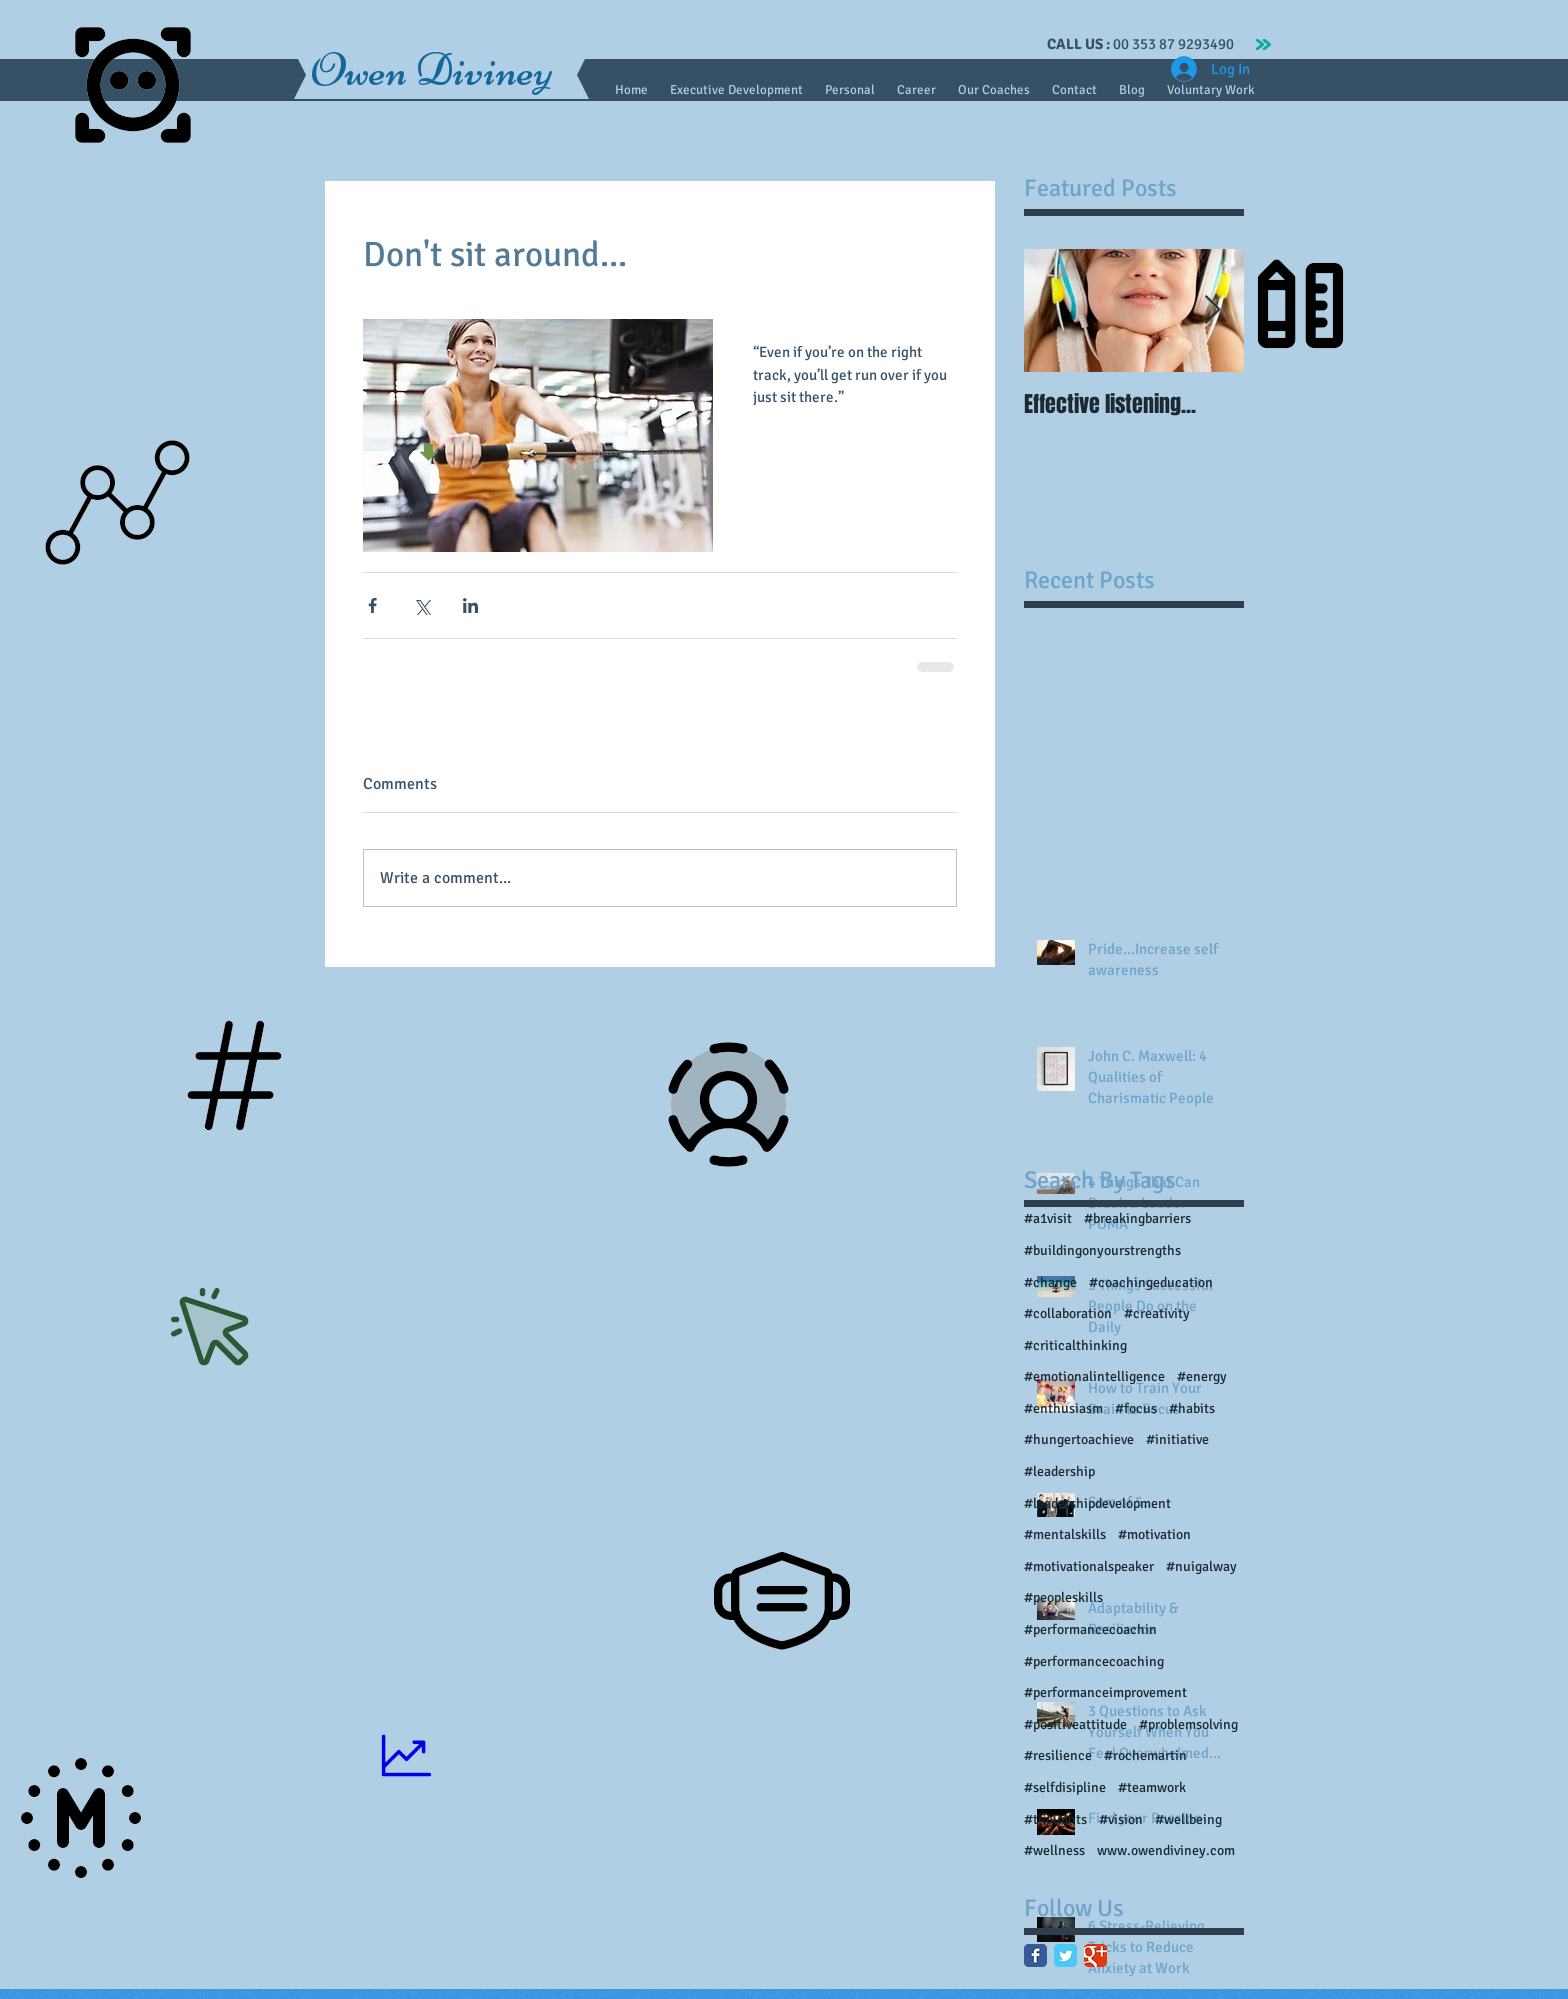 This screenshot has width=1568, height=1999. What do you see at coordinates (406, 1755) in the screenshot?
I see `view analytics or performance trends` at bounding box center [406, 1755].